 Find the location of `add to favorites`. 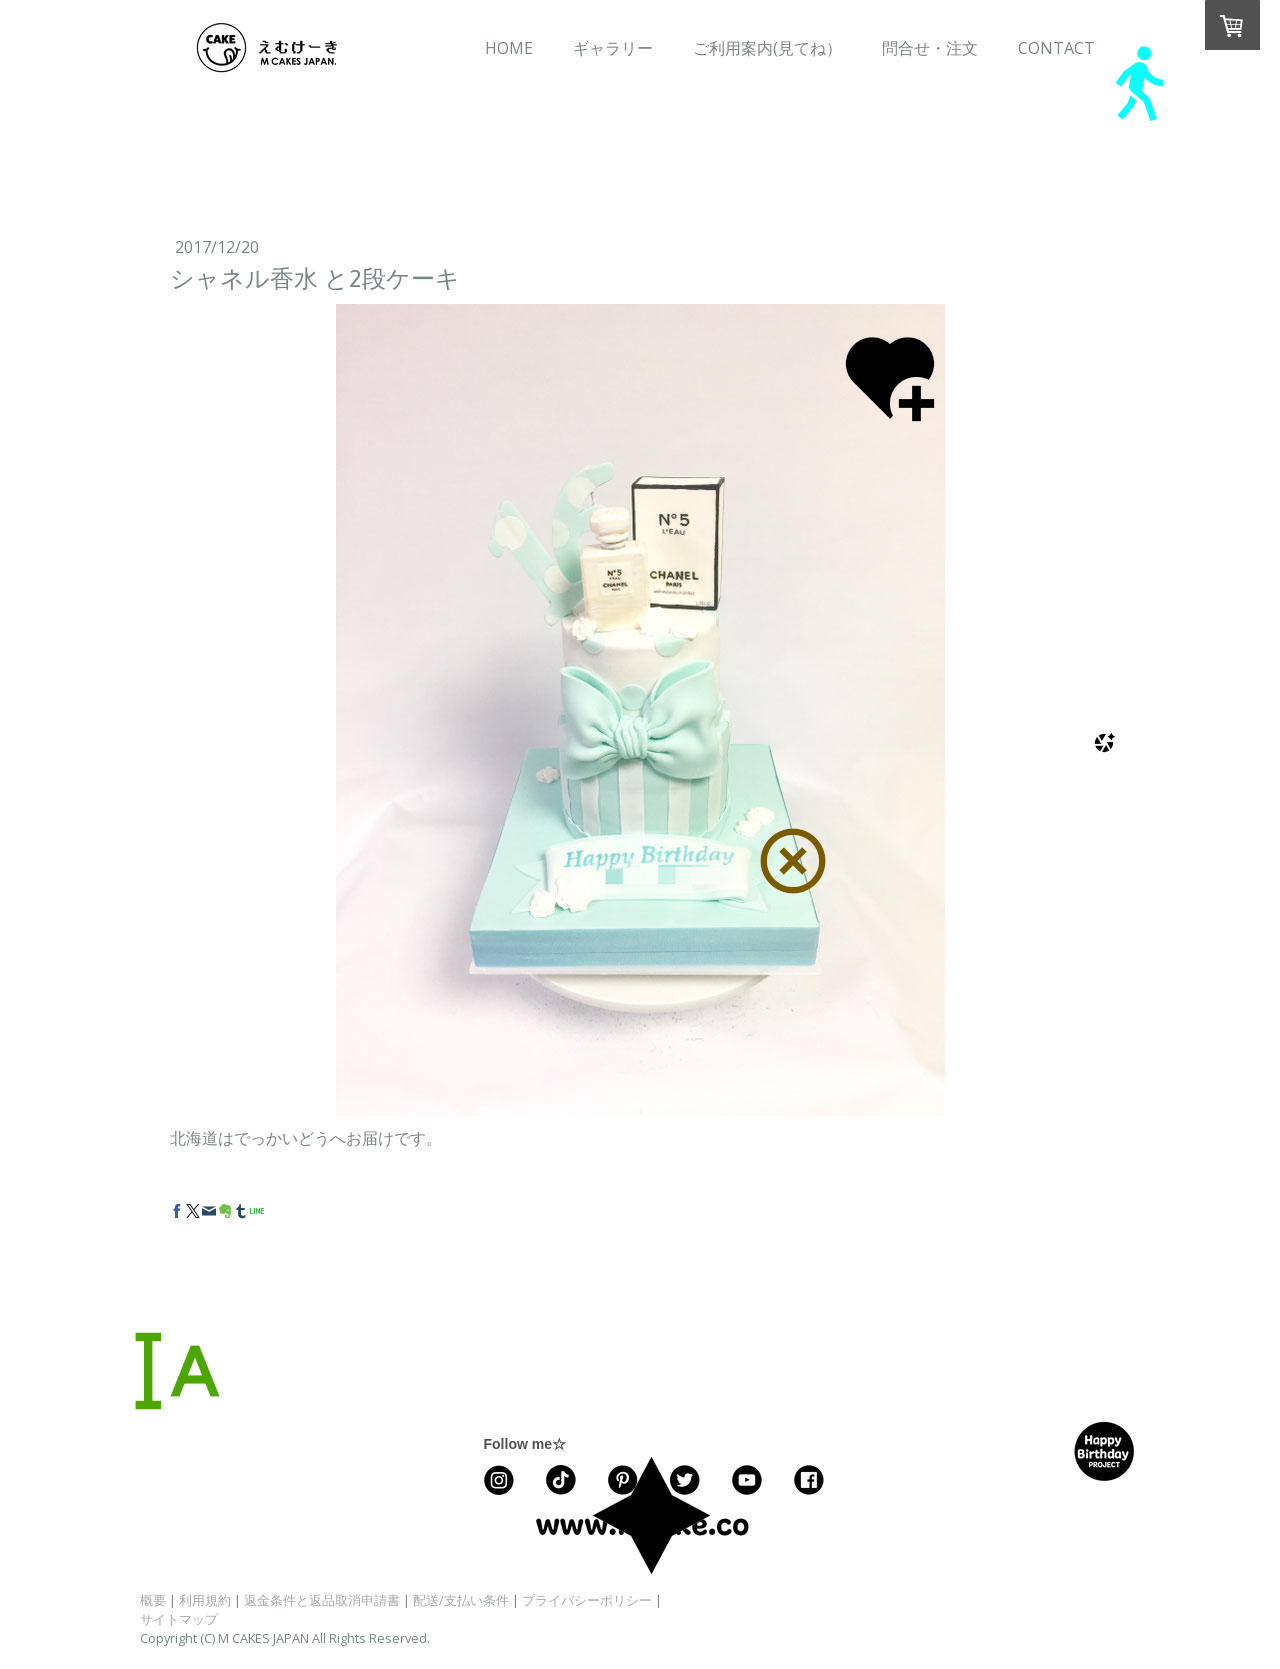

add to favorites is located at coordinates (890, 377).